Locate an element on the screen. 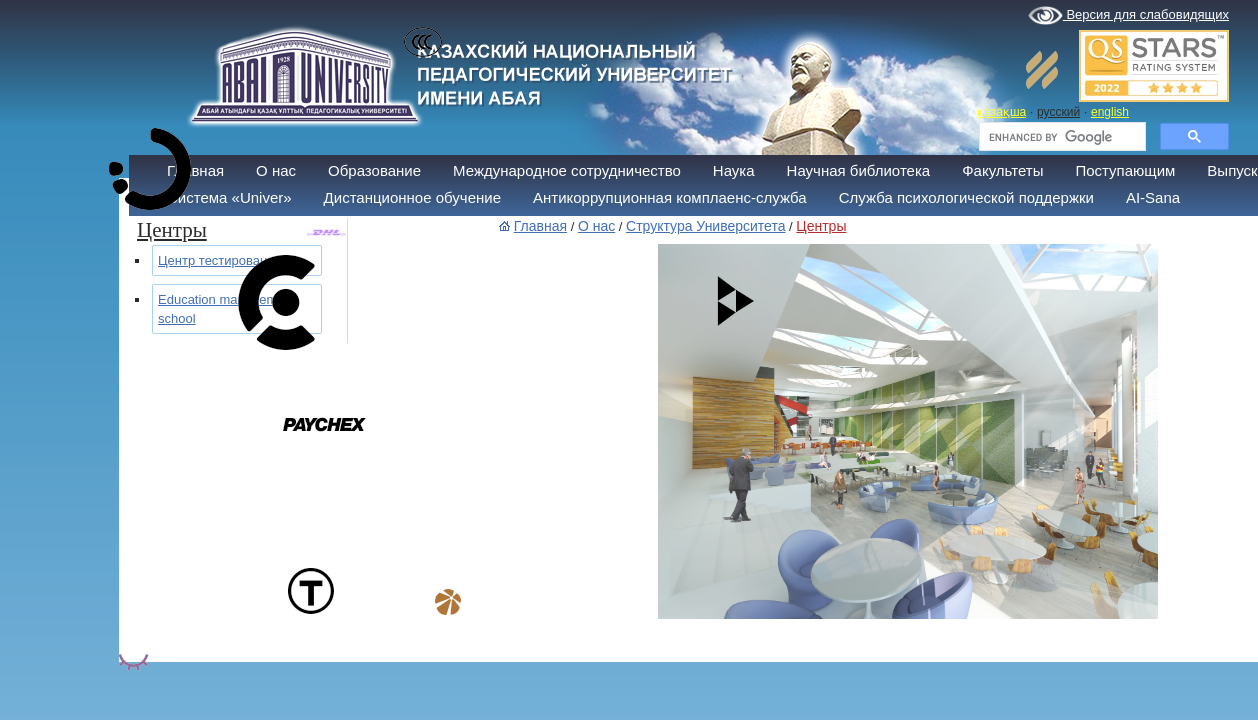 This screenshot has width=1258, height=720. open the PeerTube app is located at coordinates (736, 301).